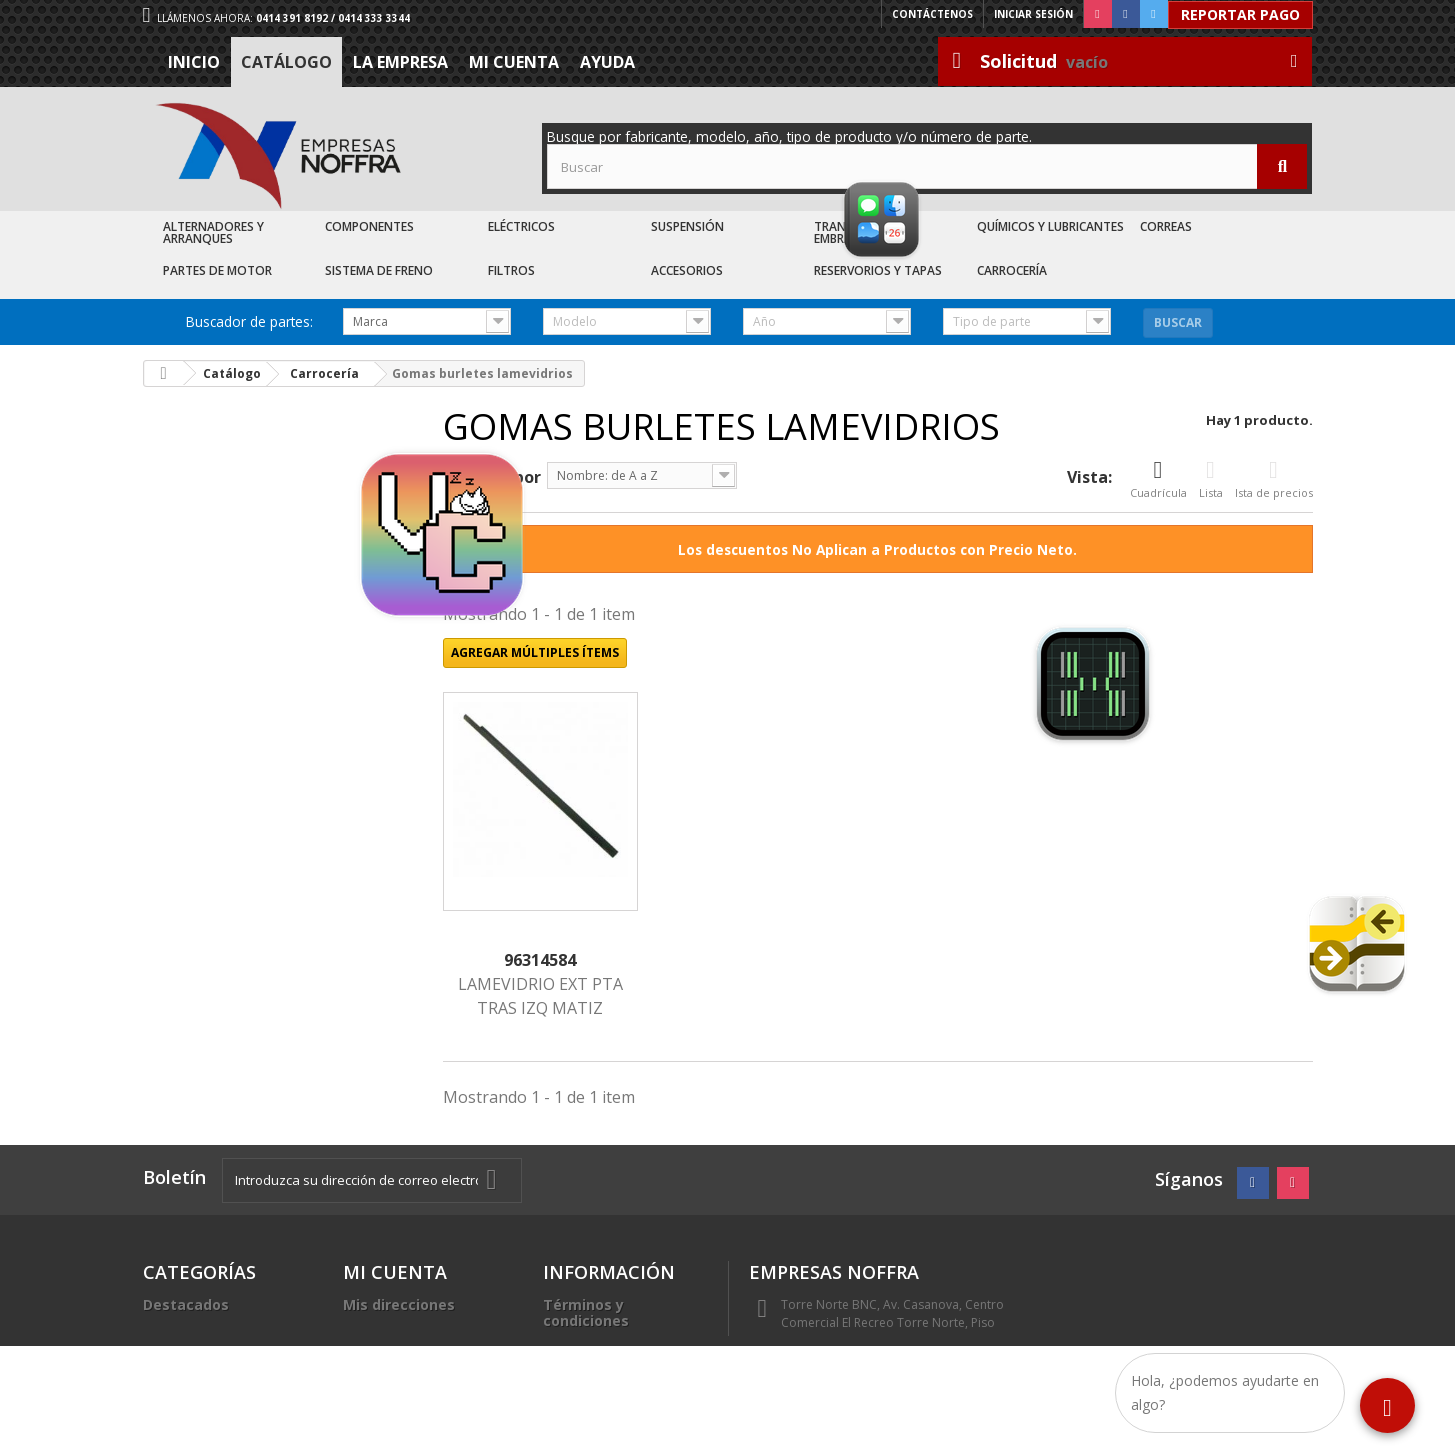  What do you see at coordinates (442, 532) in the screenshot?
I see `open vesktop, a discord client mod` at bounding box center [442, 532].